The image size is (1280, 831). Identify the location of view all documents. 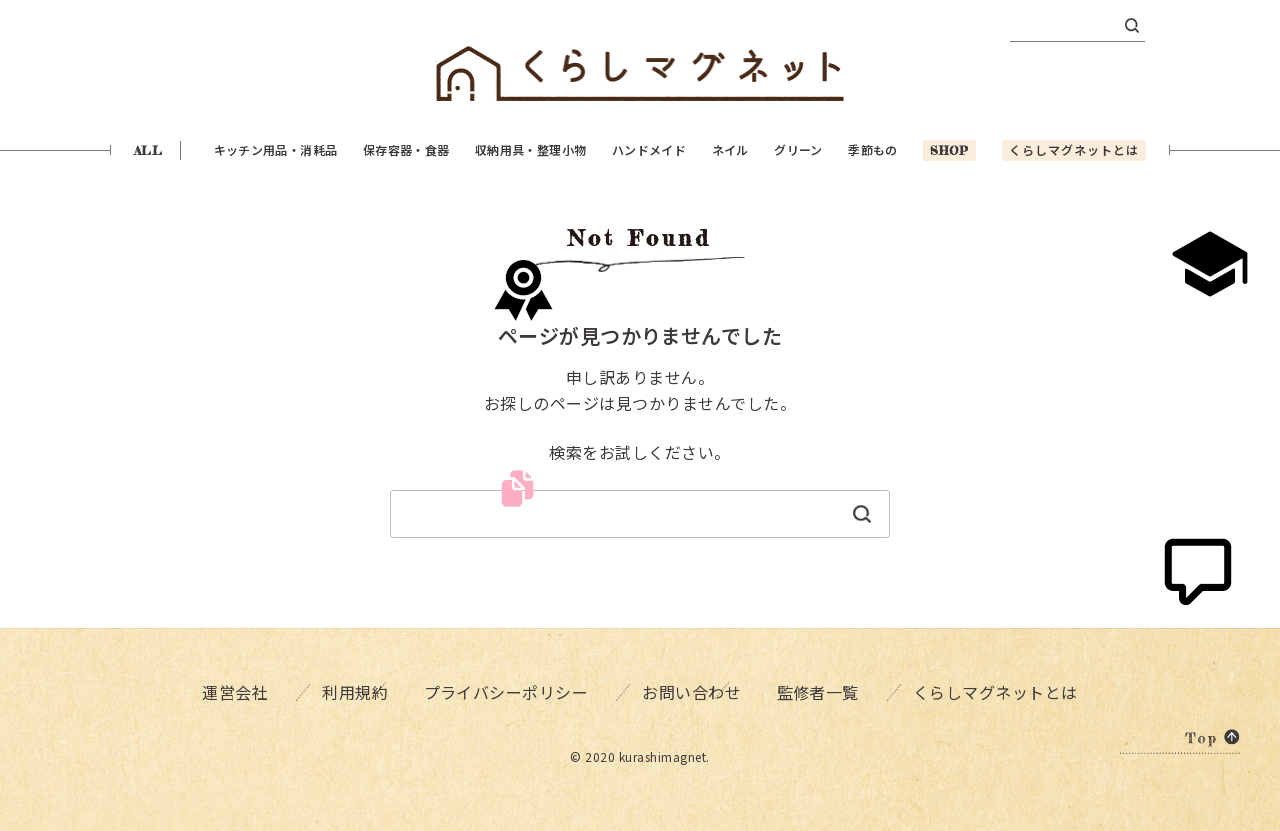
(517, 488).